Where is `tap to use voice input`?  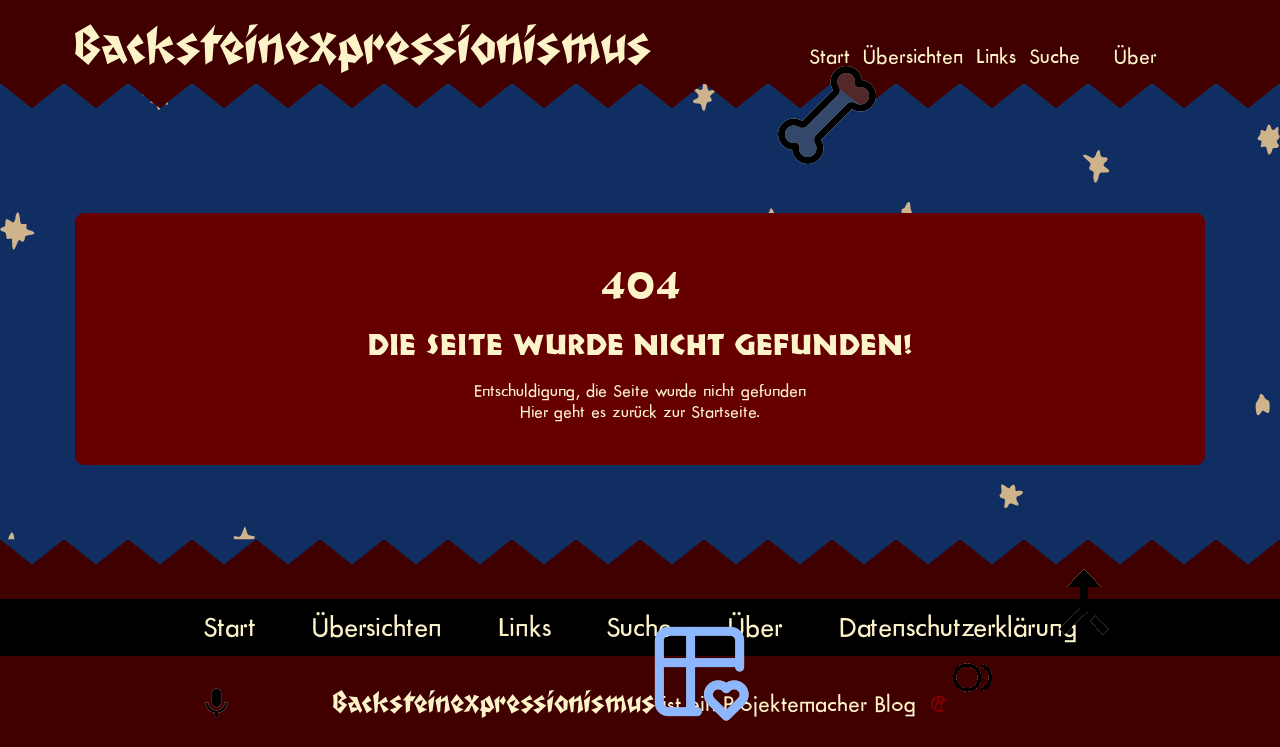
tap to use voice input is located at coordinates (216, 702).